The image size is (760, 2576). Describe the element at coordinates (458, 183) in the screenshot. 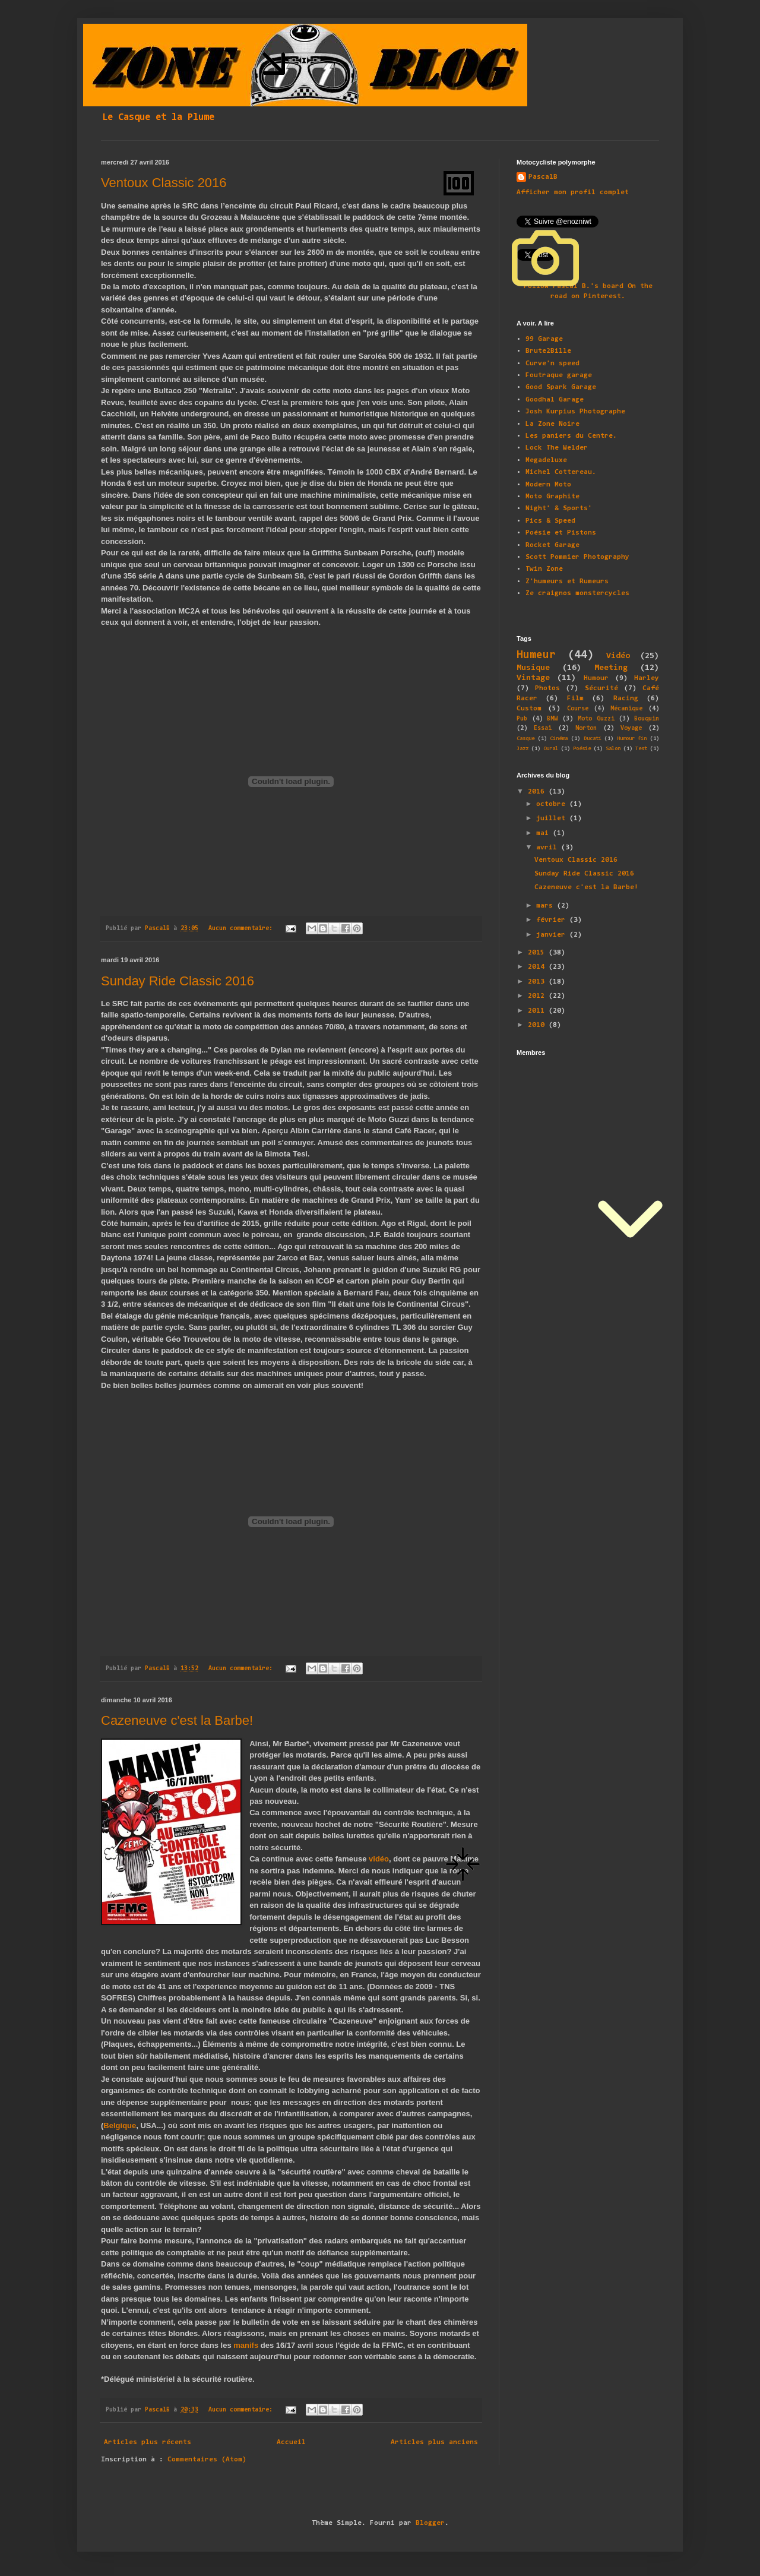

I see `view currency or money-related features` at that location.